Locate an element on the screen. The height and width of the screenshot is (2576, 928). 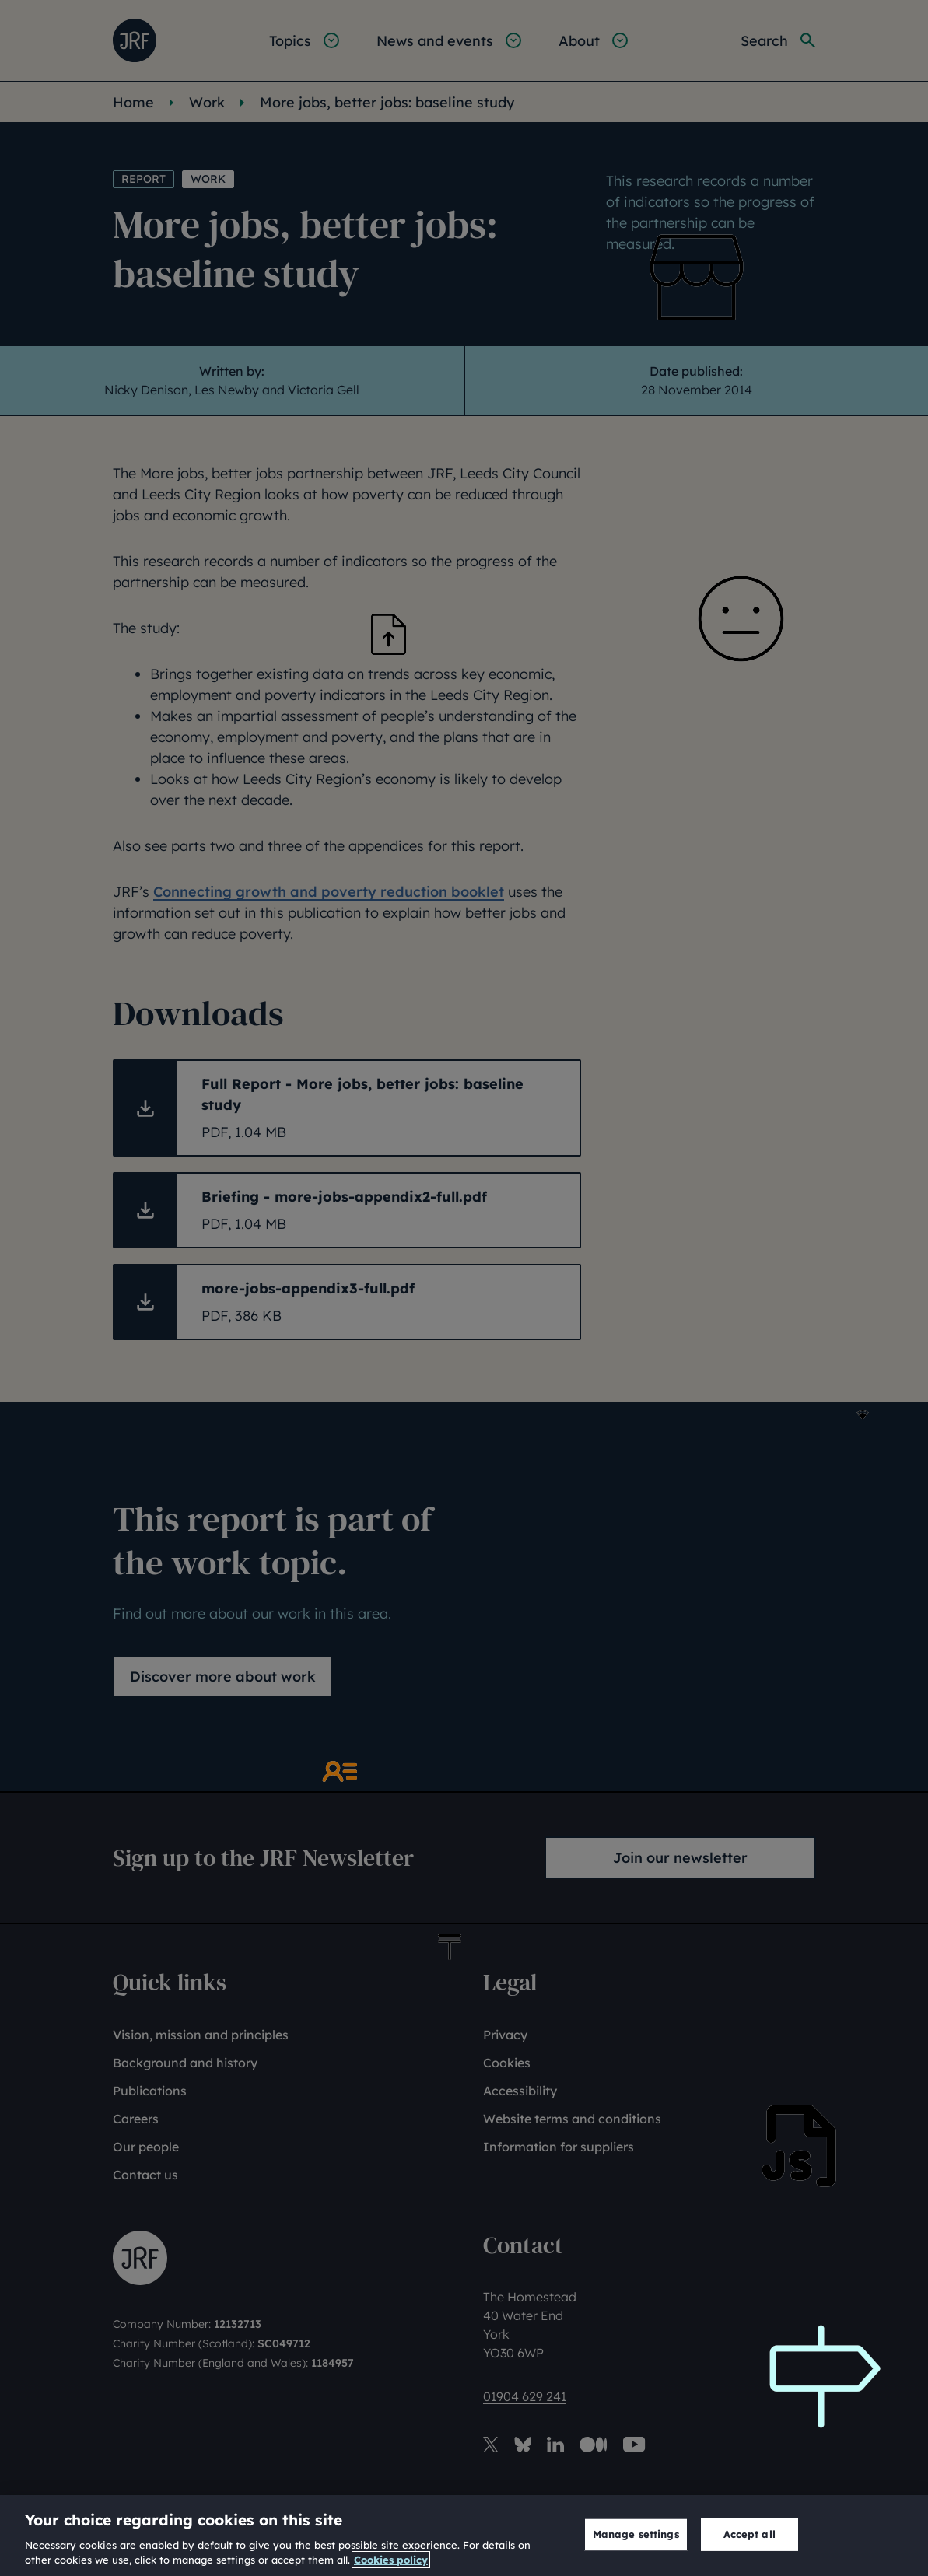
indicates moderate wifi signal strength is located at coordinates (863, 1415).